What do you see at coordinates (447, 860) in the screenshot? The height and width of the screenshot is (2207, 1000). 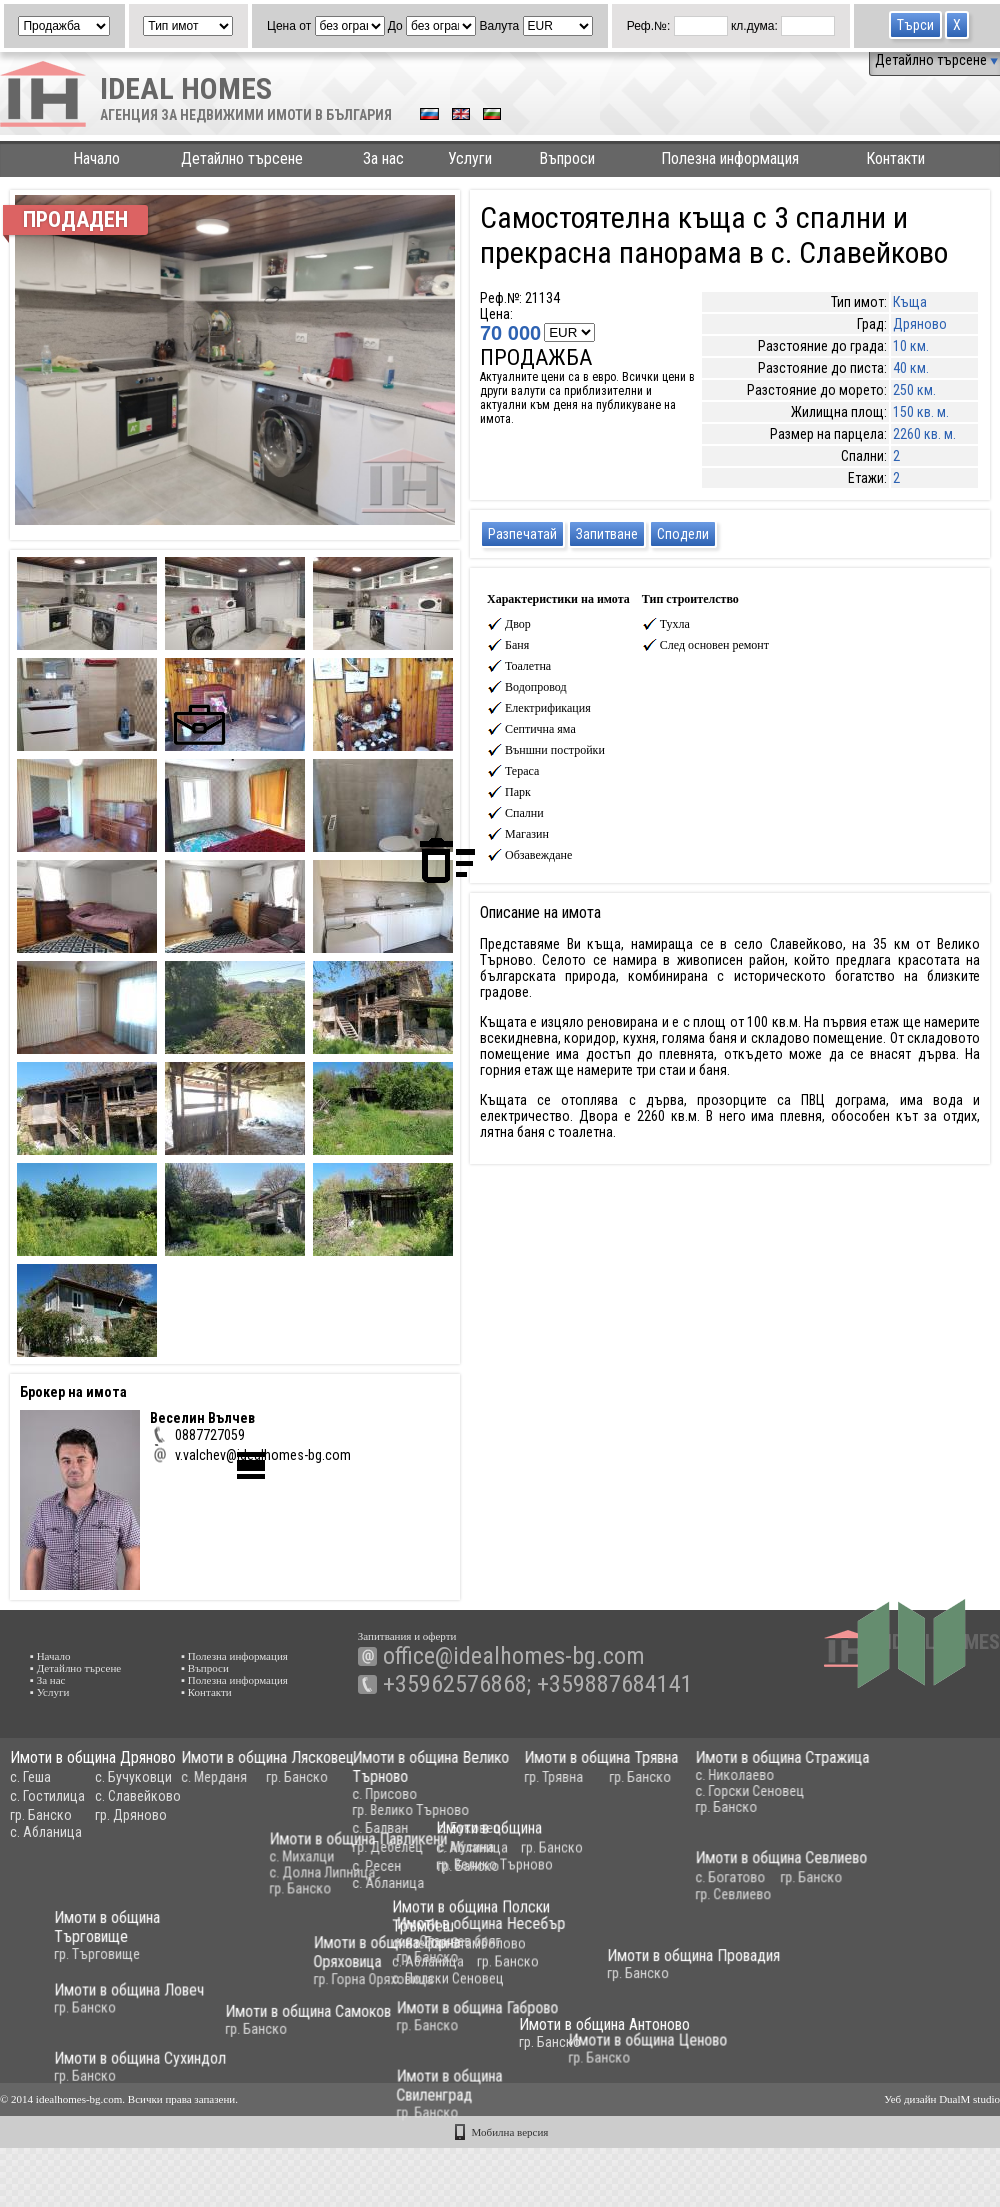 I see `delete all selected items` at bounding box center [447, 860].